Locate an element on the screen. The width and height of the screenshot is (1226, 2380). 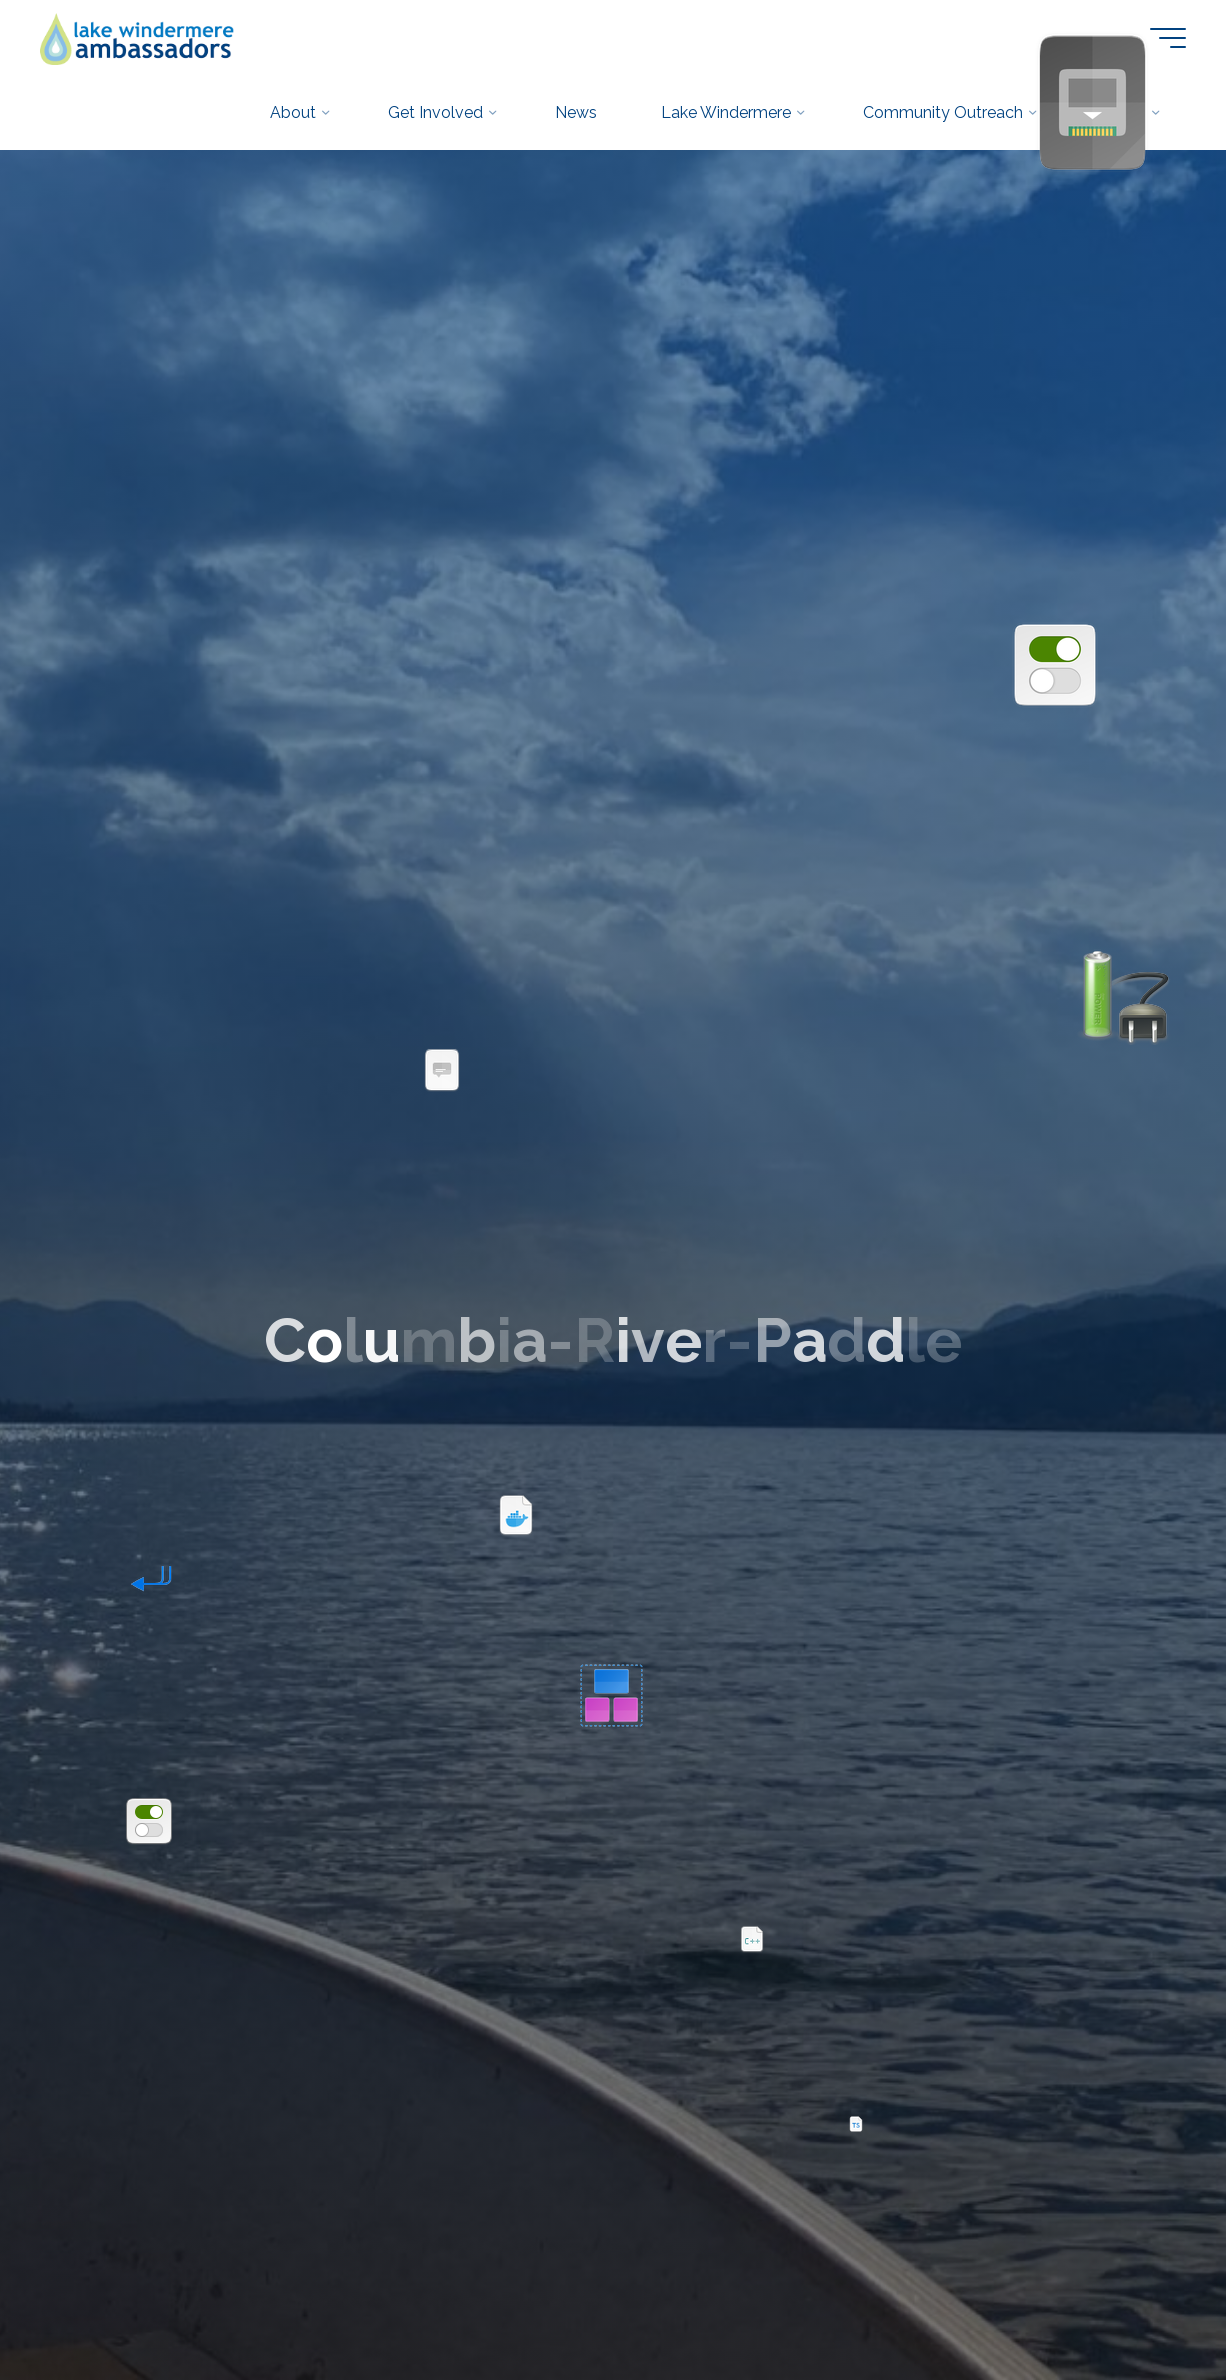
indicates a typescript source file is located at coordinates (856, 2124).